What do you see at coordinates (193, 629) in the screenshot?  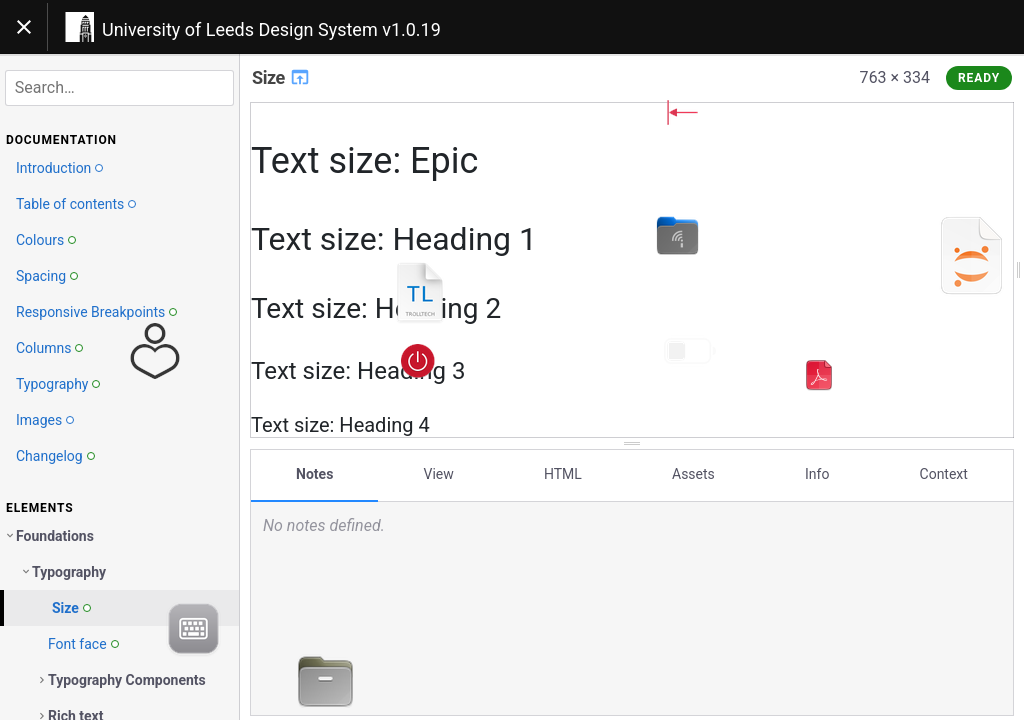 I see `open keyboard settings and preferences` at bounding box center [193, 629].